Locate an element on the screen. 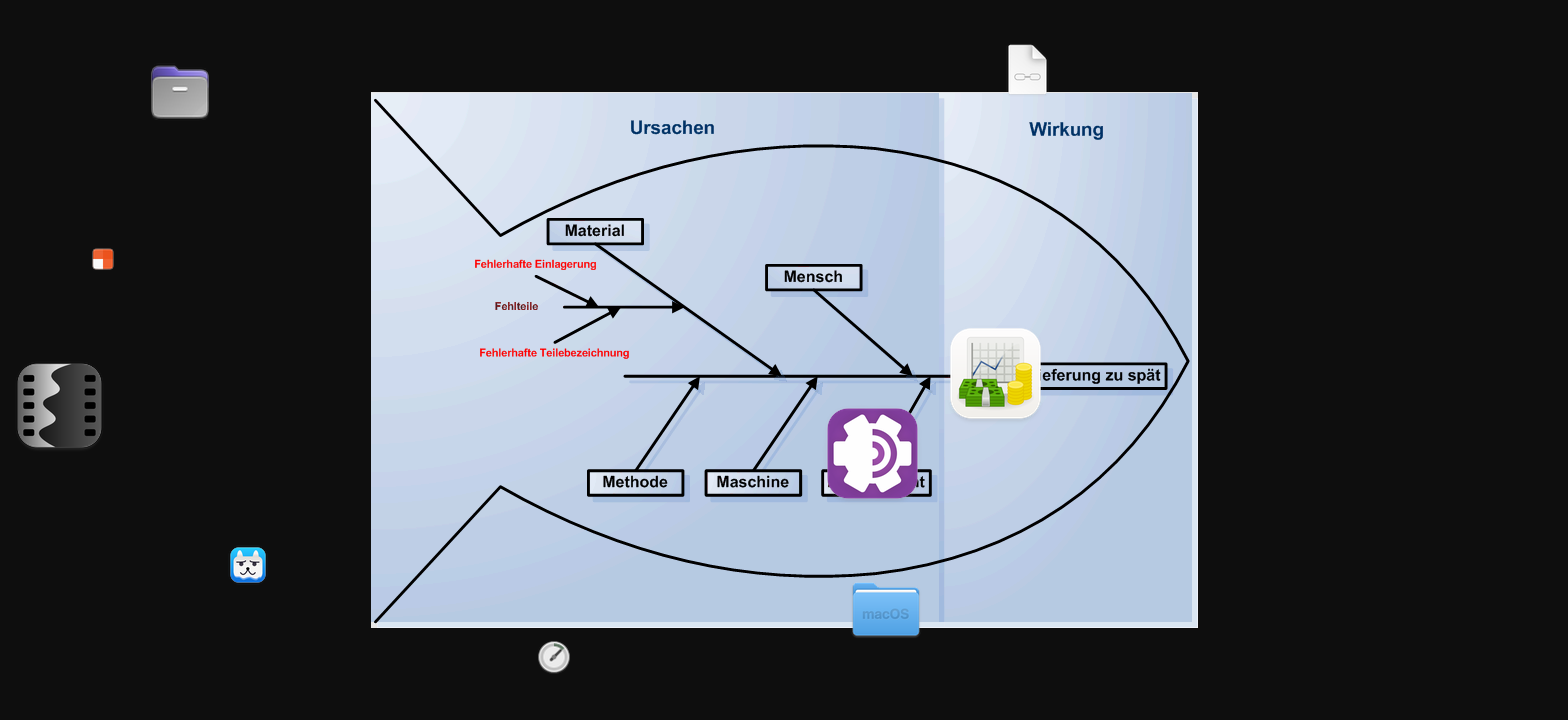 This screenshot has width=1568, height=720. a windows shortcut file (.lnk) is located at coordinates (1027, 70).